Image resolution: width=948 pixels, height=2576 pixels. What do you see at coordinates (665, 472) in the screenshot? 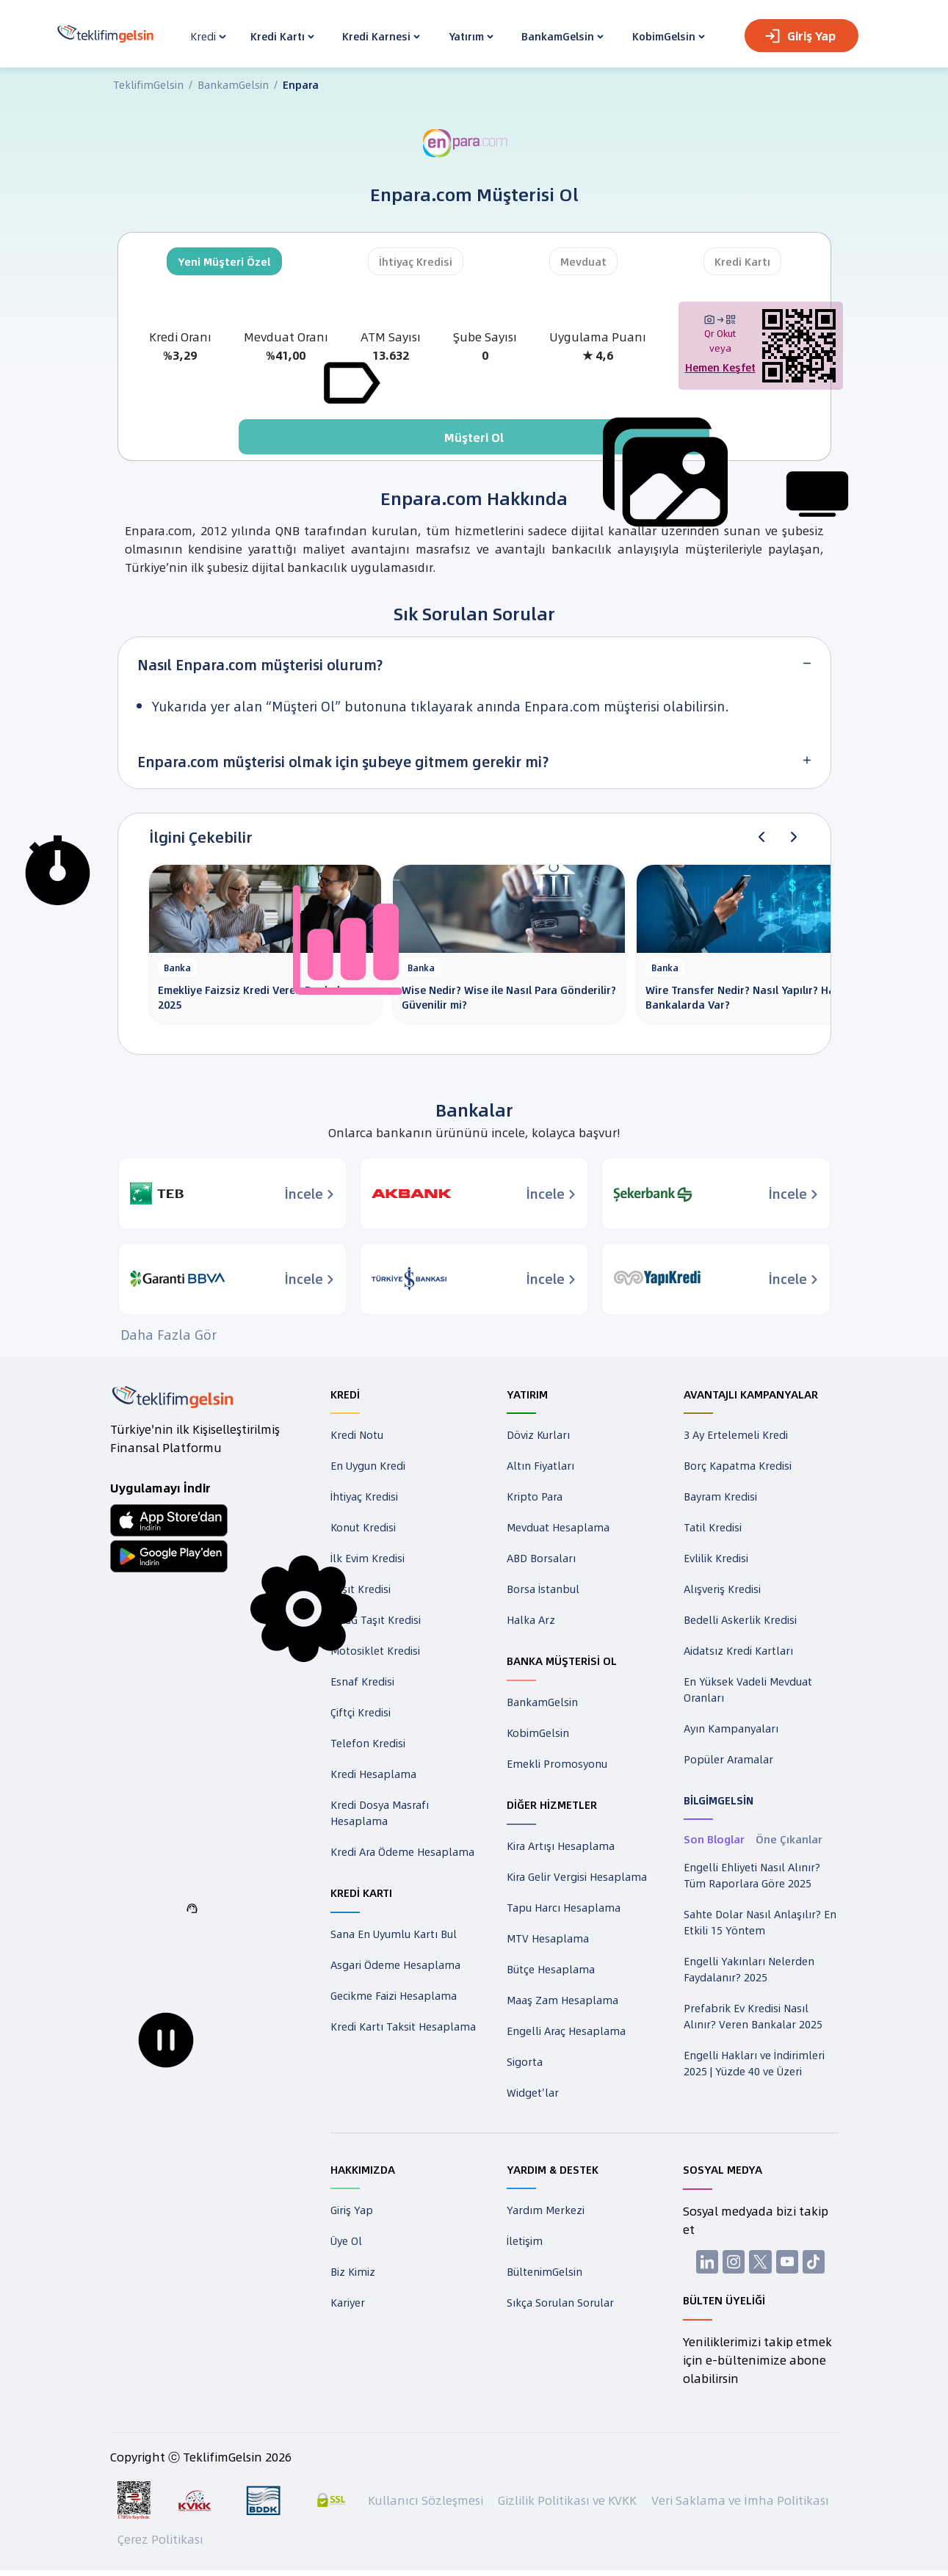
I see `view photo gallery` at bounding box center [665, 472].